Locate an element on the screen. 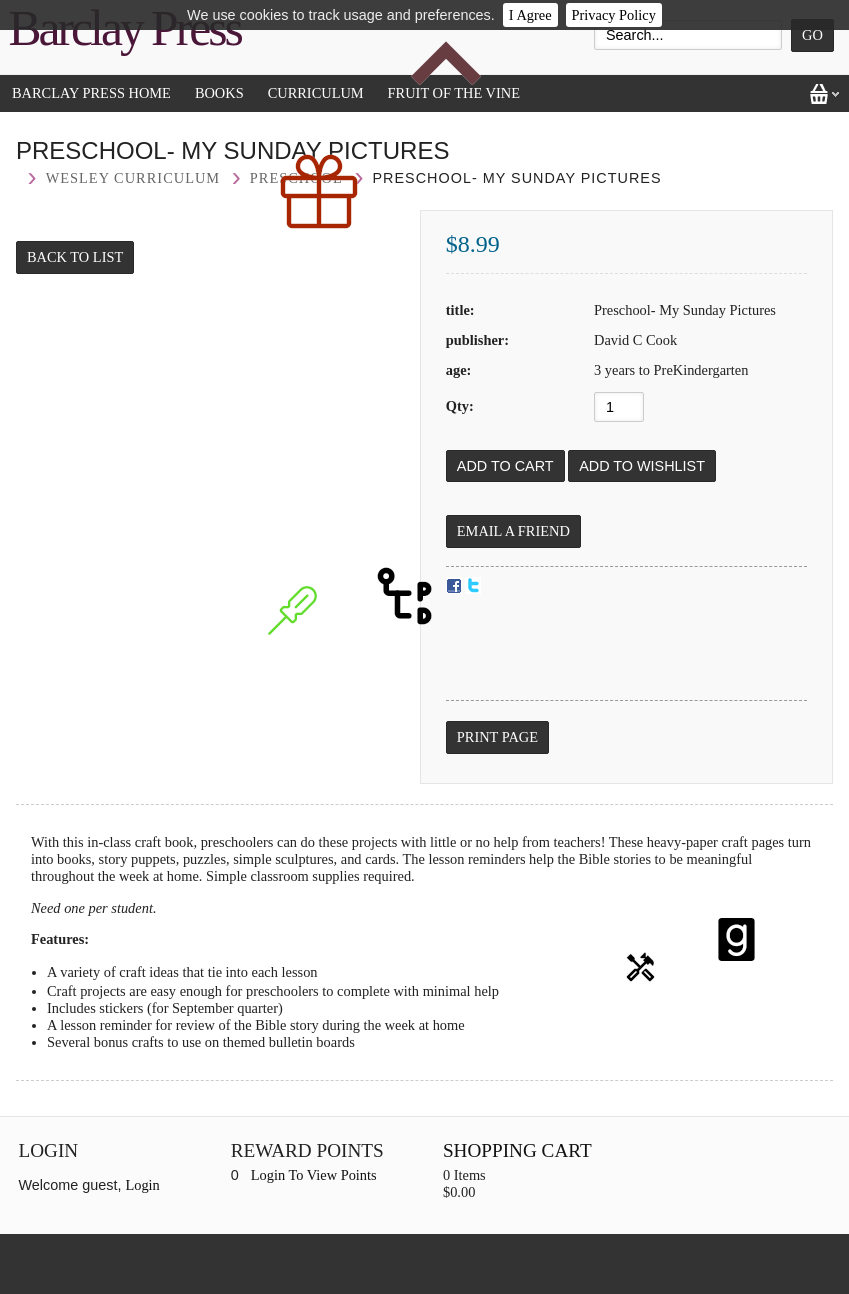 The image size is (849, 1294). view or redeem a gift is located at coordinates (319, 196).